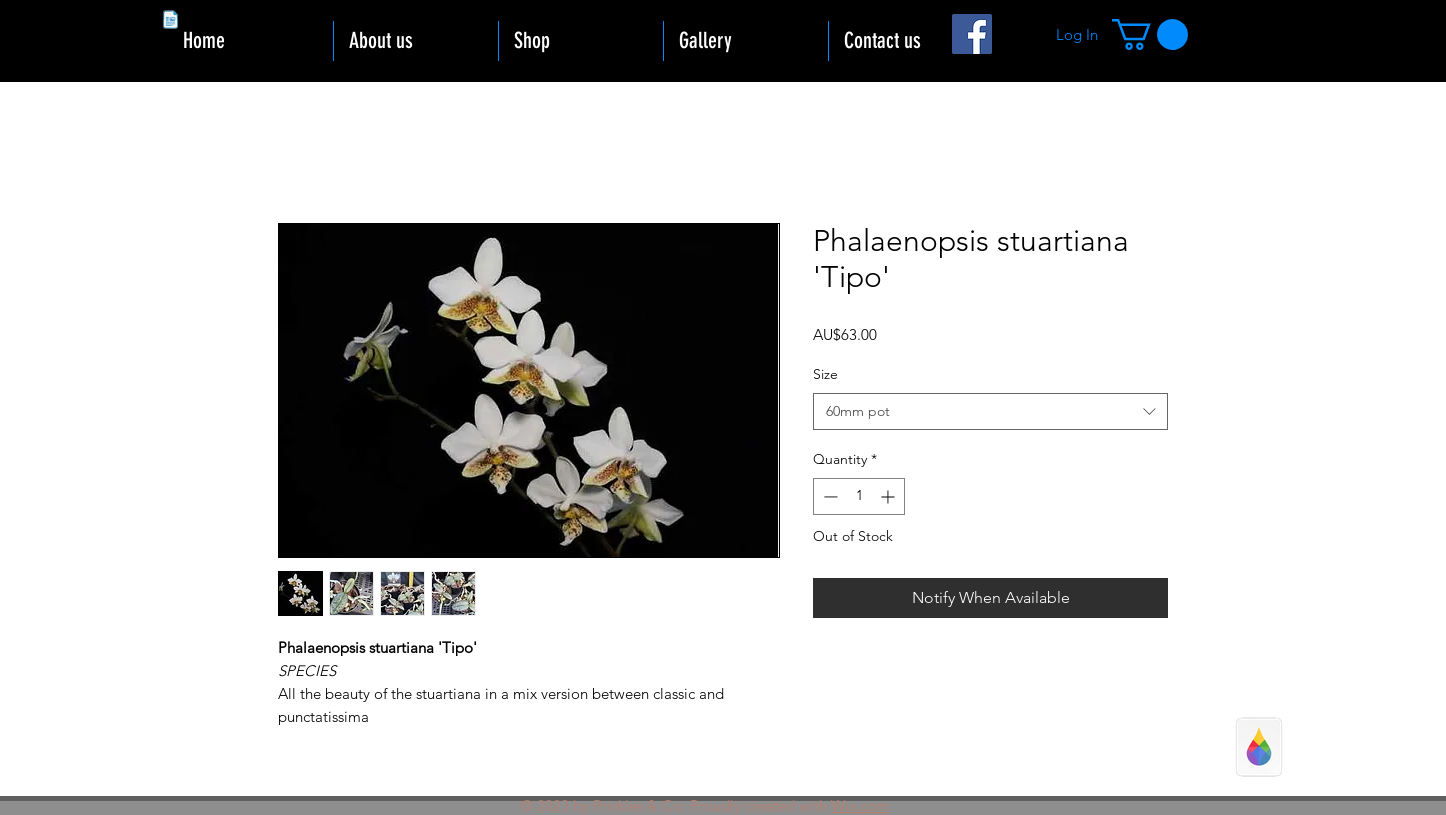 Image resolution: width=1446 pixels, height=815 pixels. What do you see at coordinates (1259, 747) in the screenshot?
I see `an ICC color profile file` at bounding box center [1259, 747].